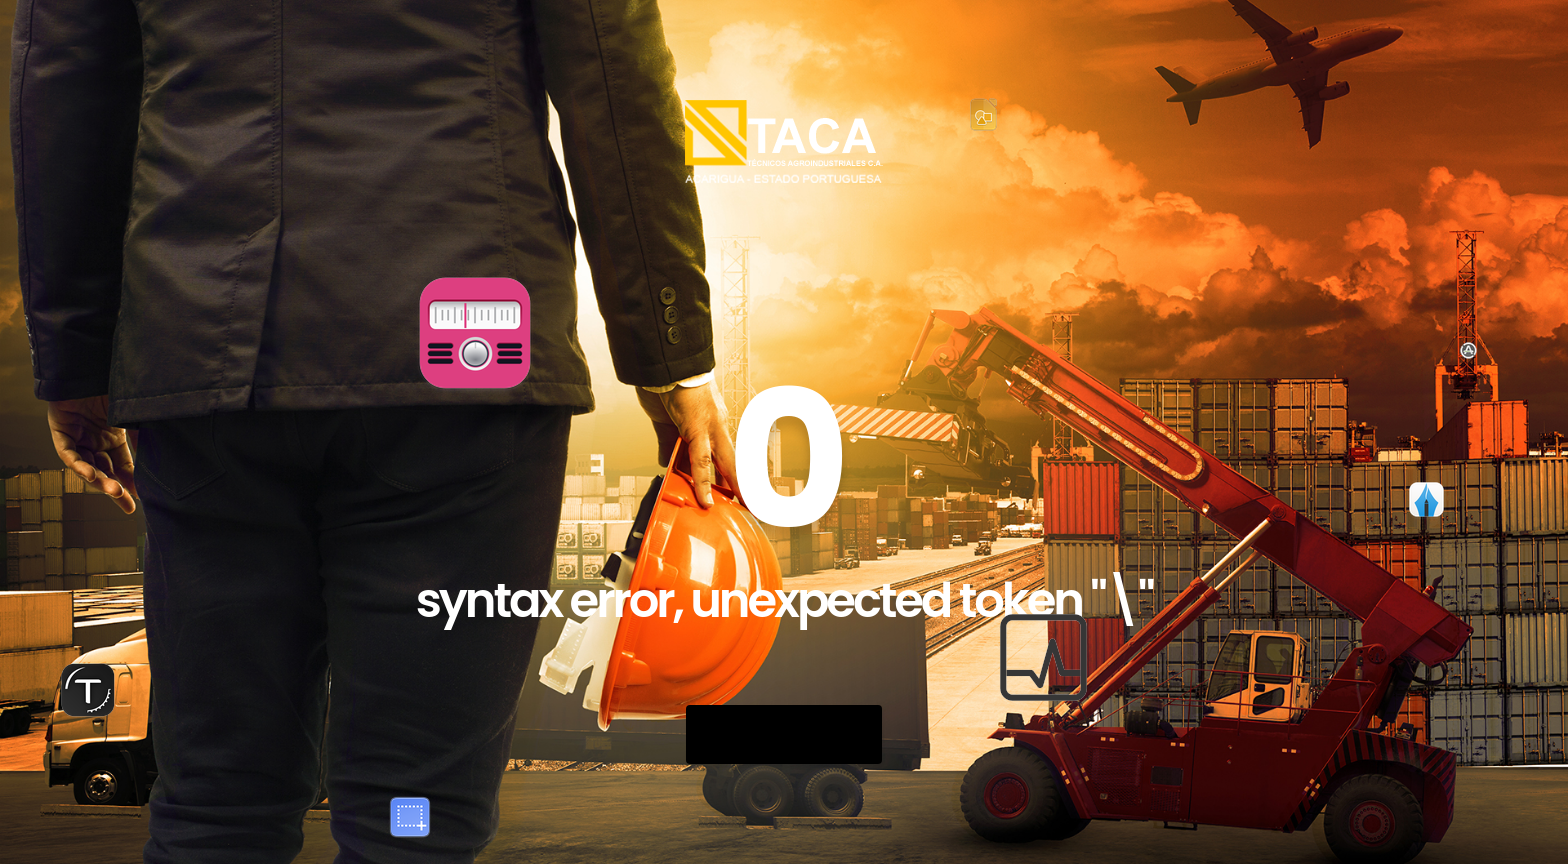 This screenshot has width=1568, height=864. Describe the element at coordinates (1468, 350) in the screenshot. I see `open the software updater application` at that location.